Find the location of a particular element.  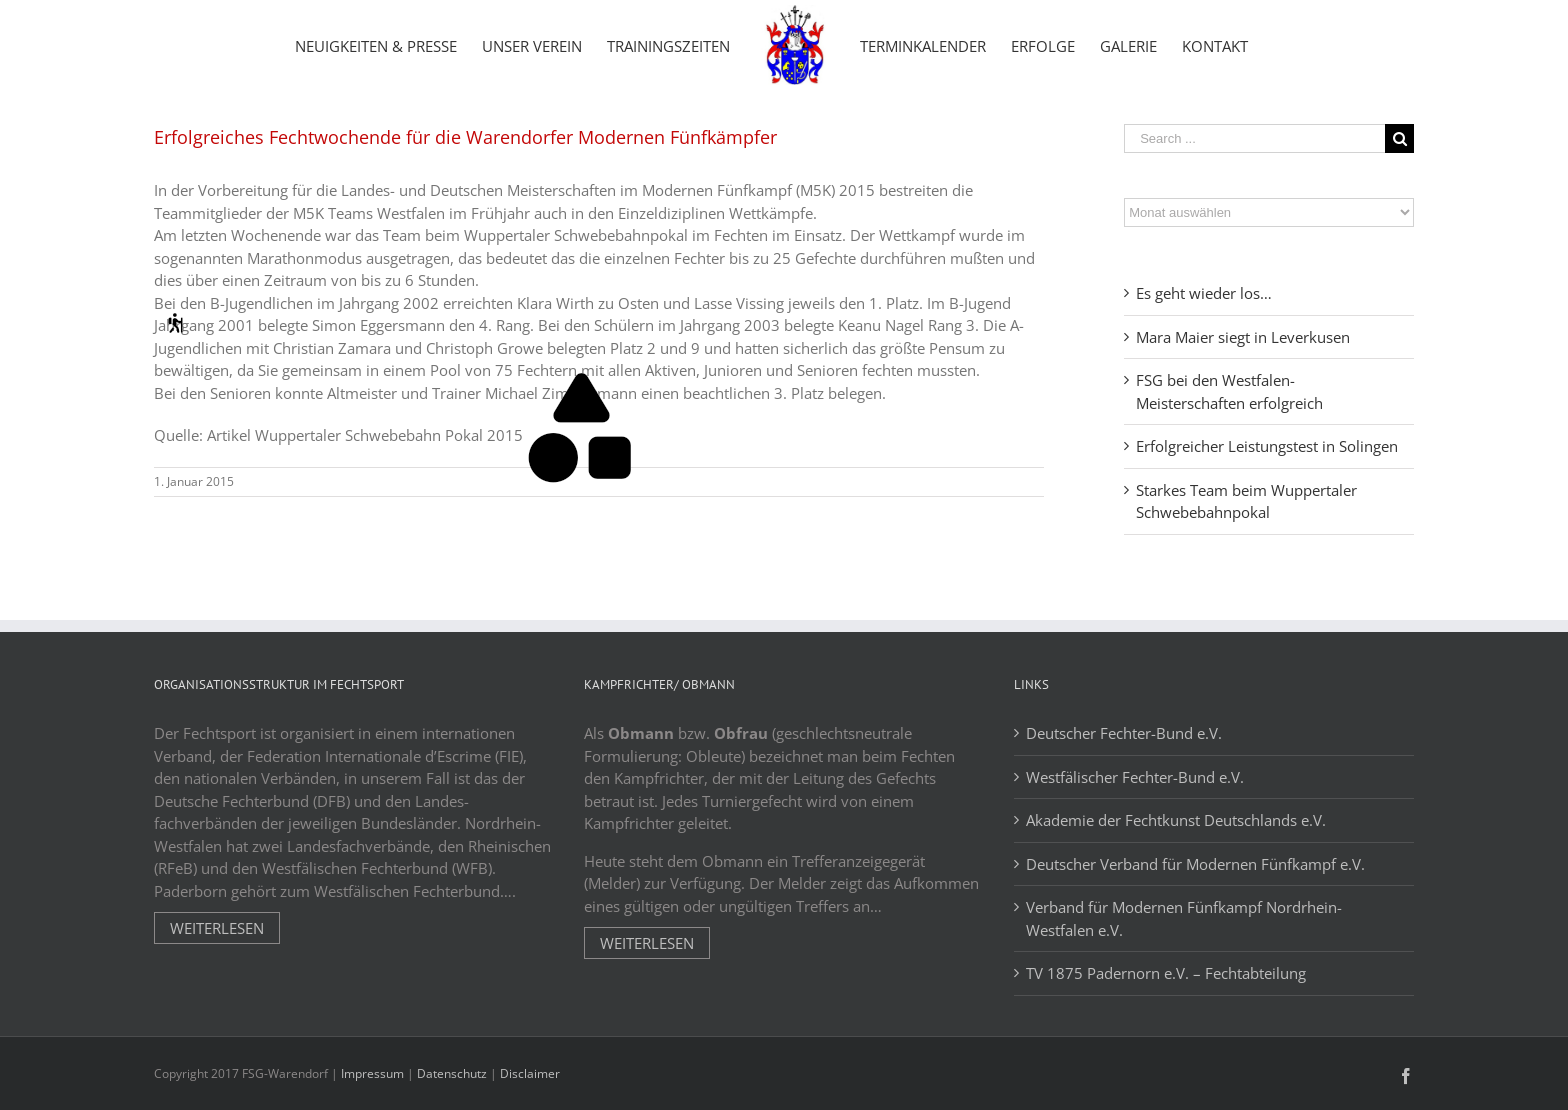

access shape tools or drawing options is located at coordinates (581, 429).